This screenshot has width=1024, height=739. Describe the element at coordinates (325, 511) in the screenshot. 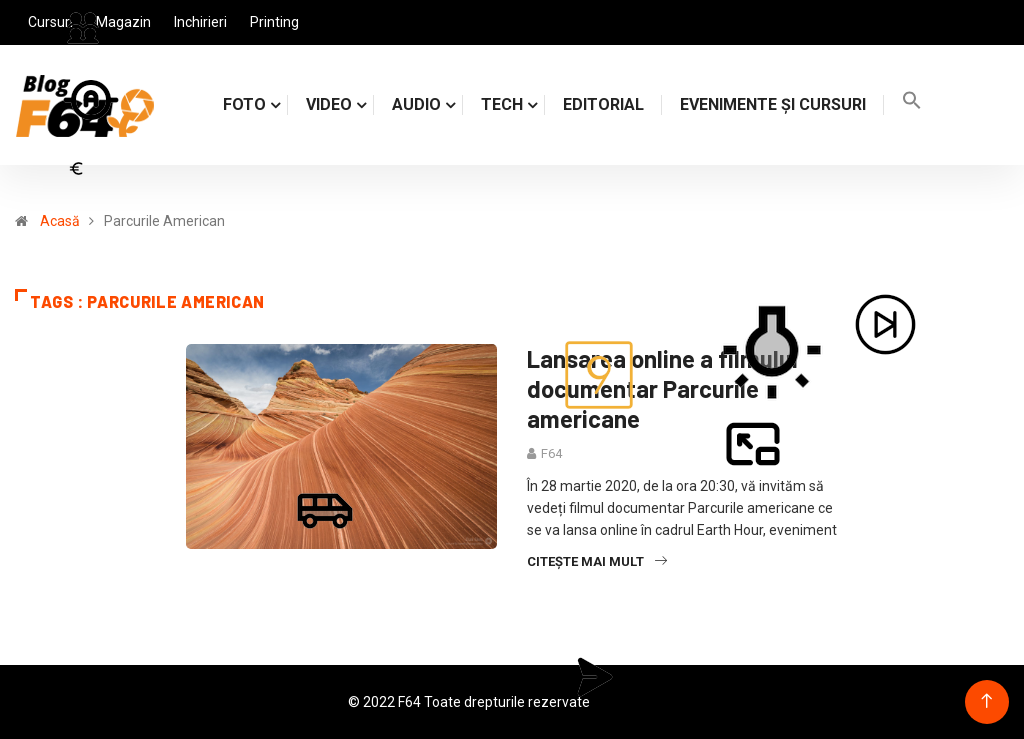

I see `access airport shuttle services` at that location.